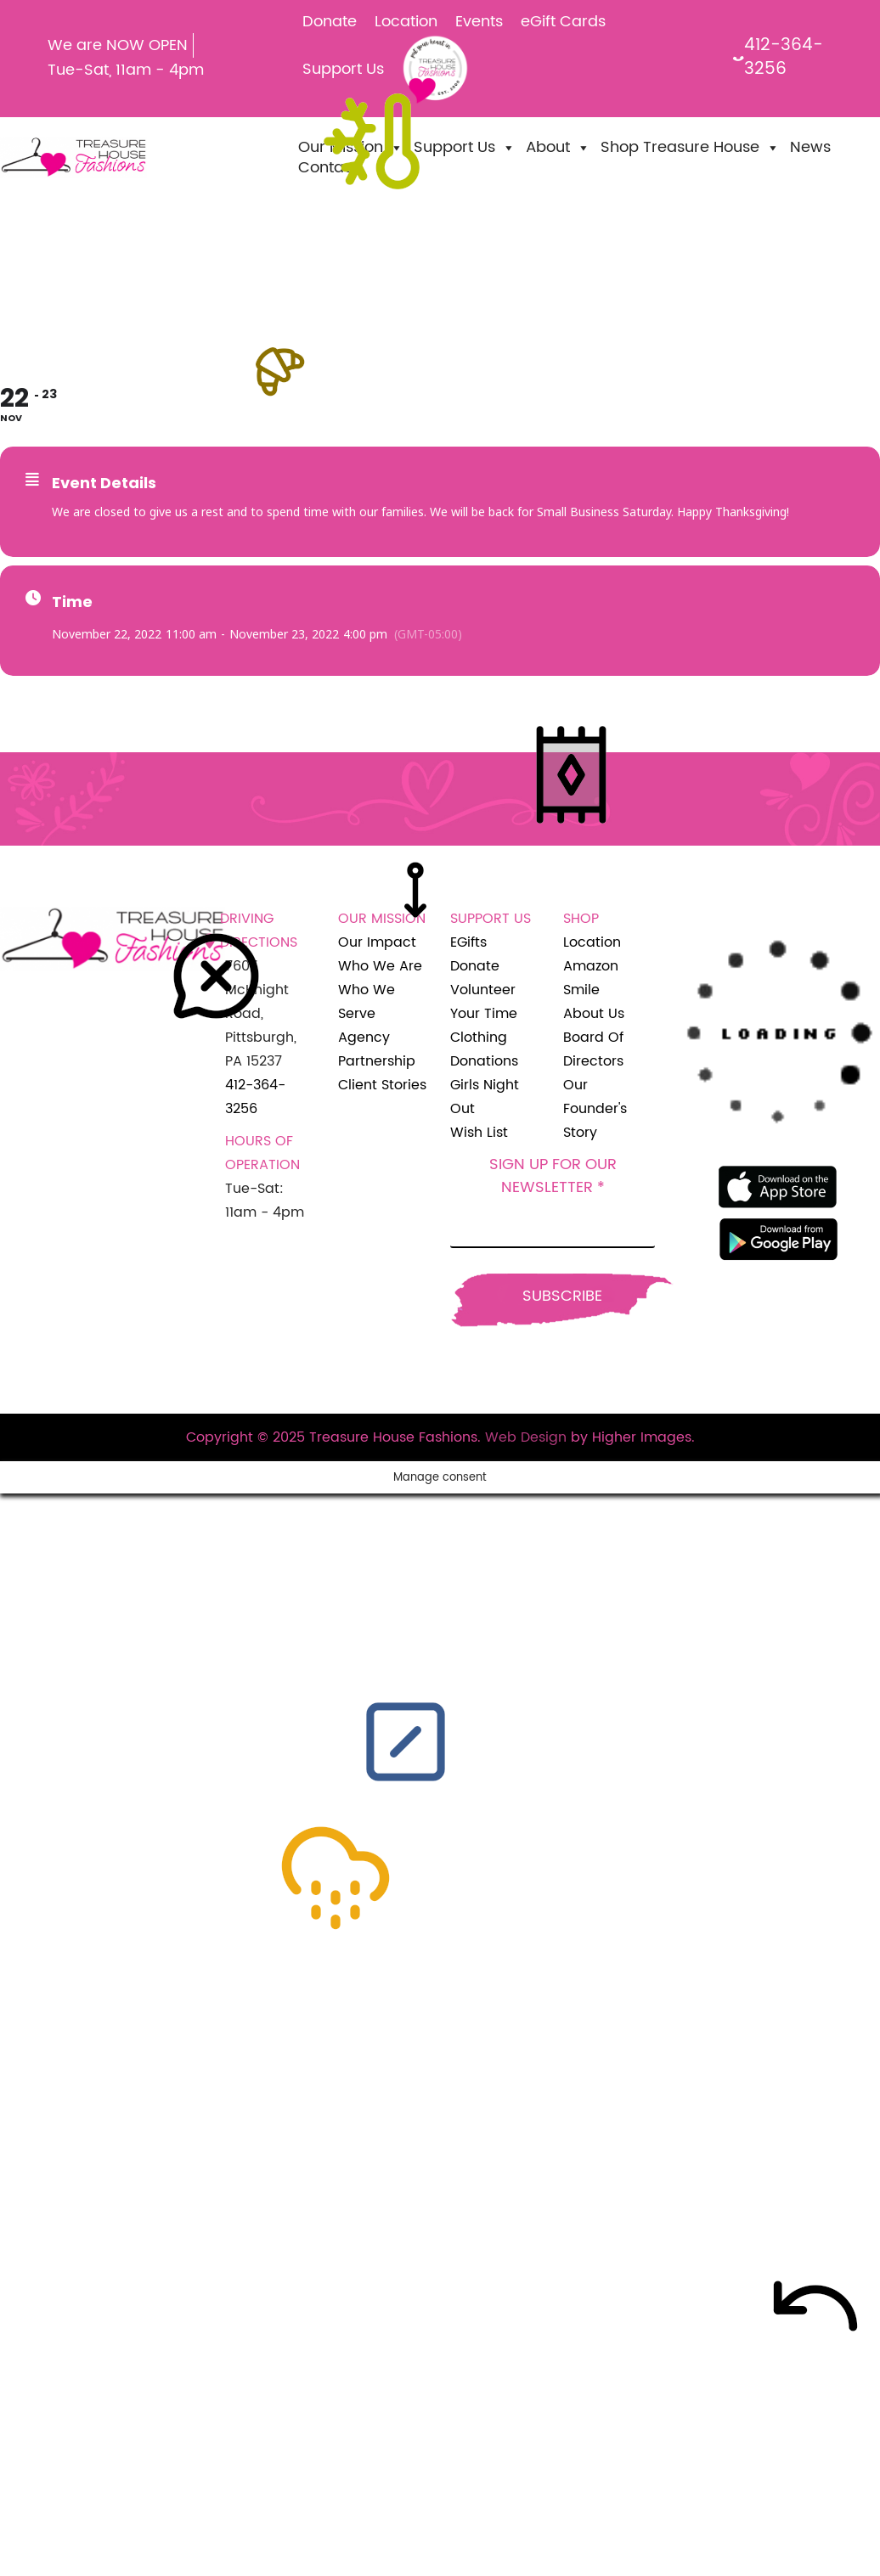 The width and height of the screenshot is (880, 2576). I want to click on delete a message or conversation, so click(216, 976).